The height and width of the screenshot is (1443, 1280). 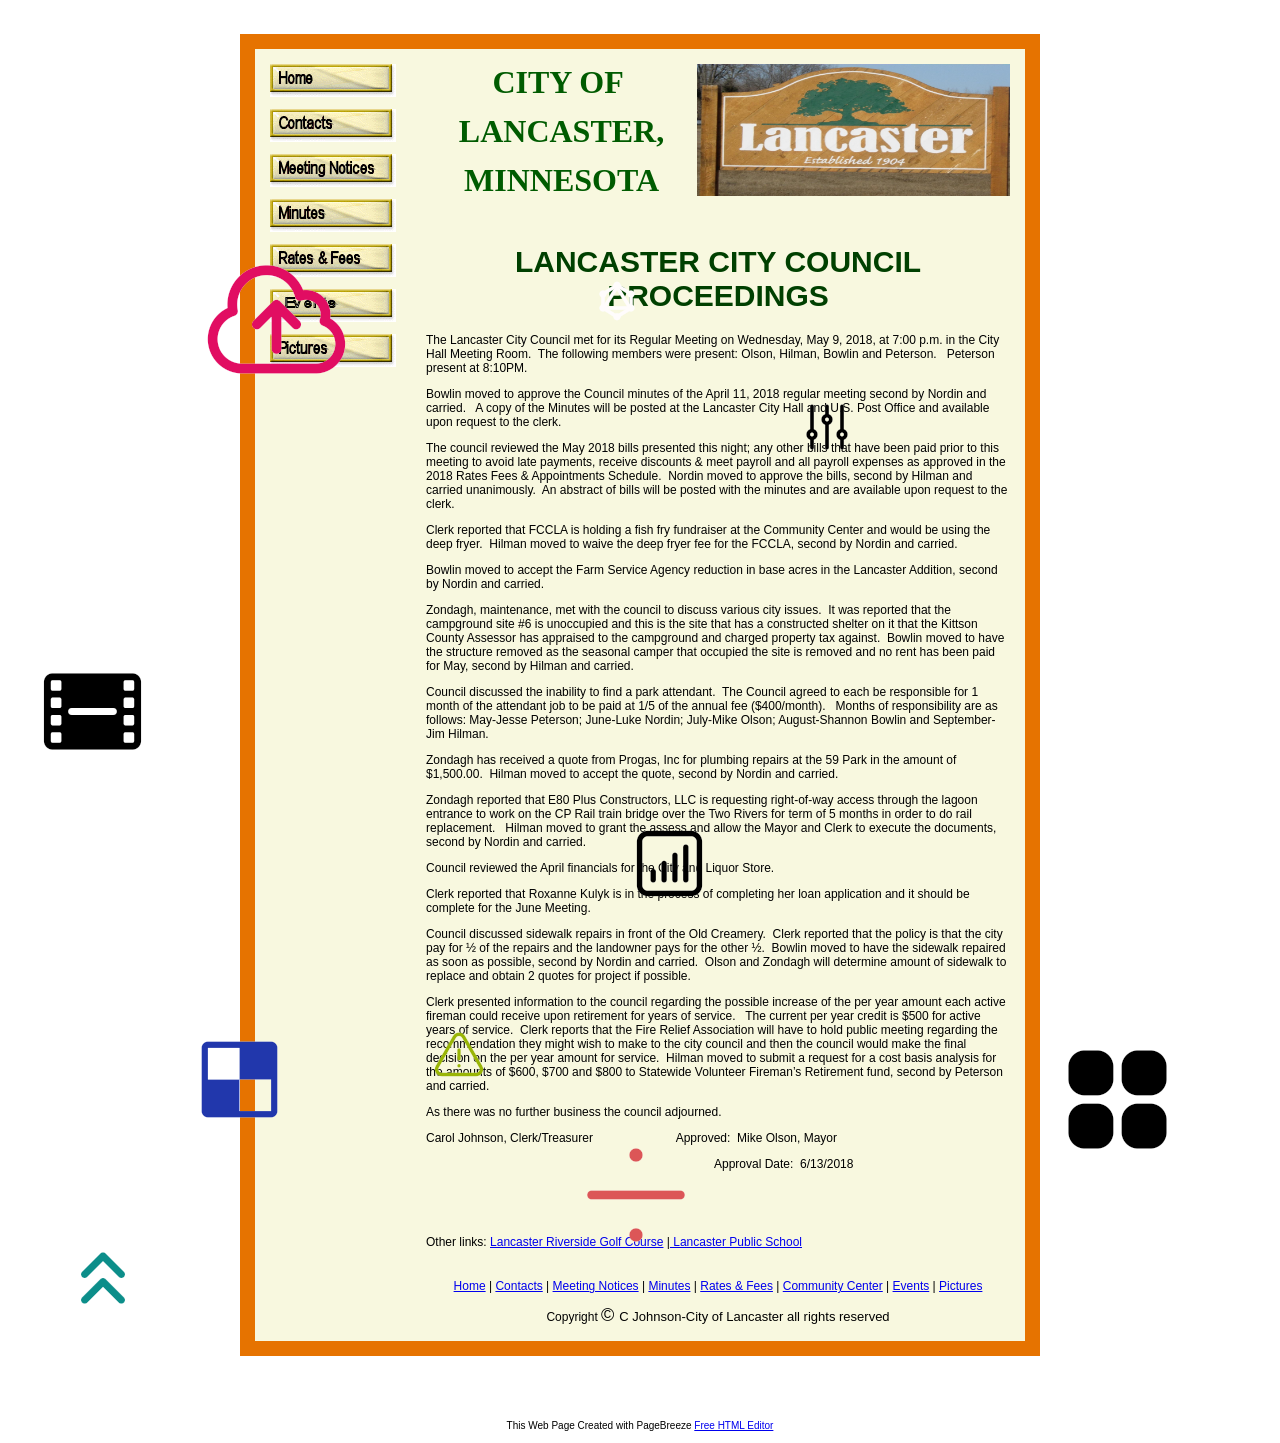 What do you see at coordinates (1117, 1099) in the screenshot?
I see `view items in grid layout` at bounding box center [1117, 1099].